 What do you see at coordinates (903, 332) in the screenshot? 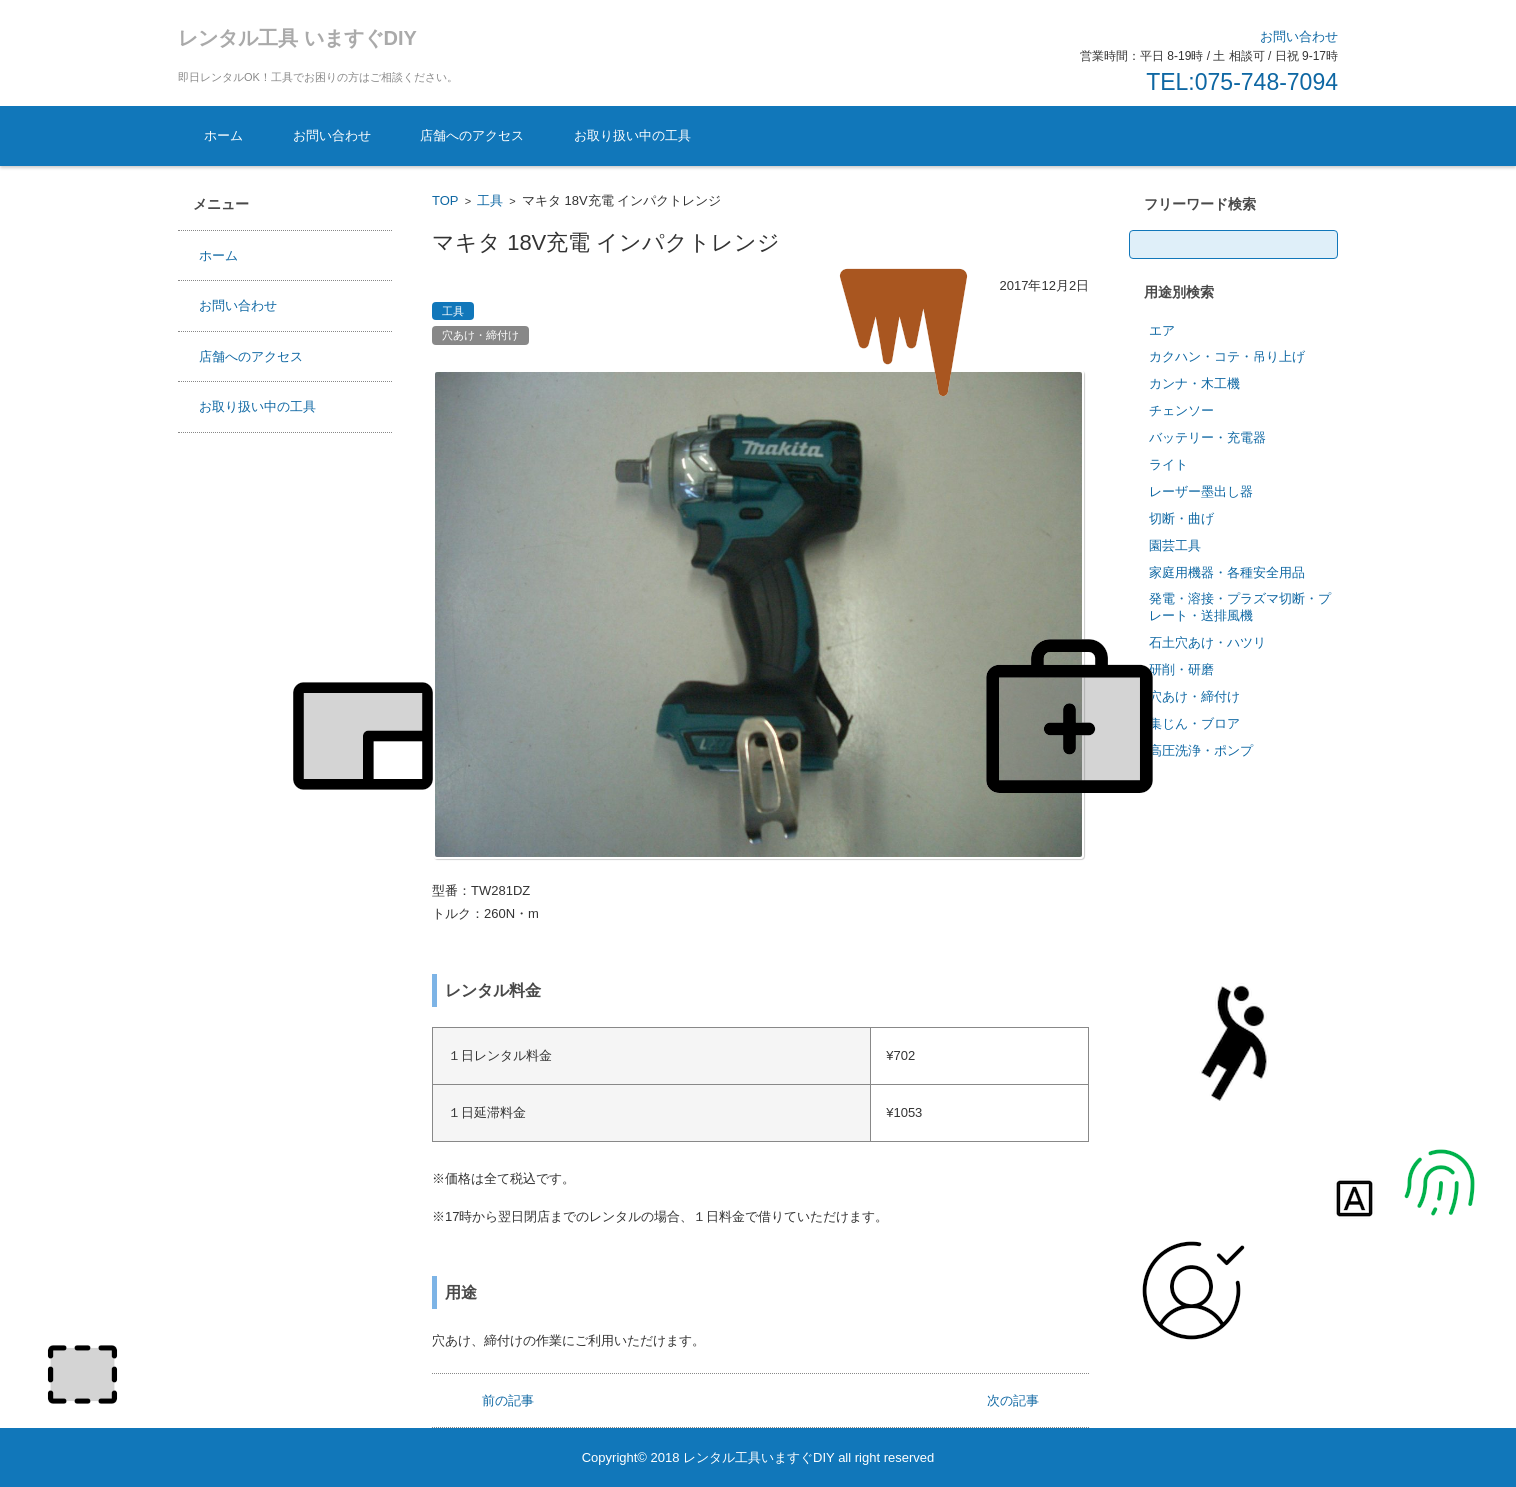
I see `indicates freezing or cold weather conditions` at bounding box center [903, 332].